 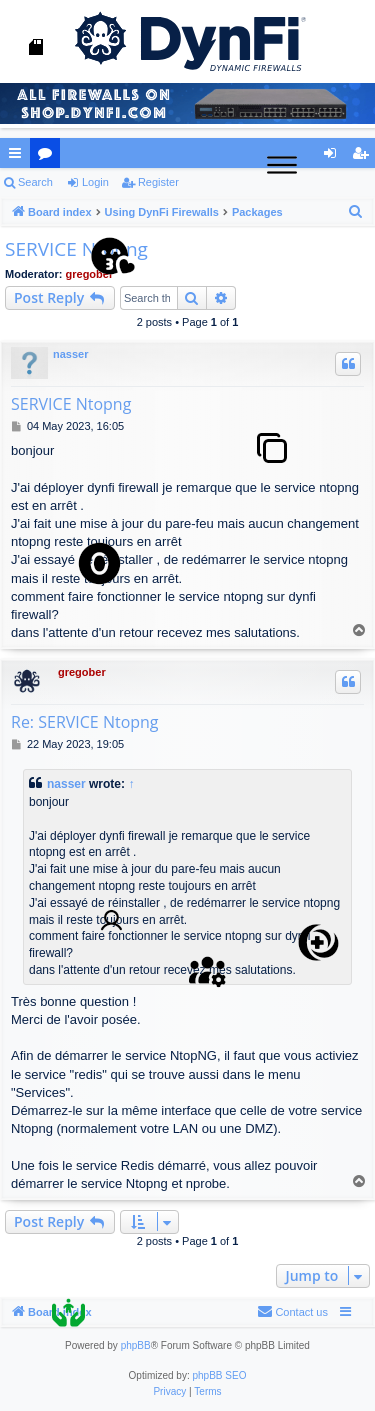 What do you see at coordinates (111, 920) in the screenshot?
I see `view your profile` at bounding box center [111, 920].